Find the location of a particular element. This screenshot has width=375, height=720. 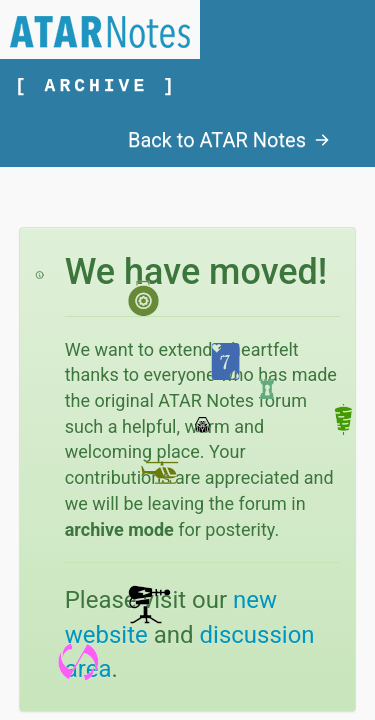

deploy tesla turret defense unit is located at coordinates (149, 602).